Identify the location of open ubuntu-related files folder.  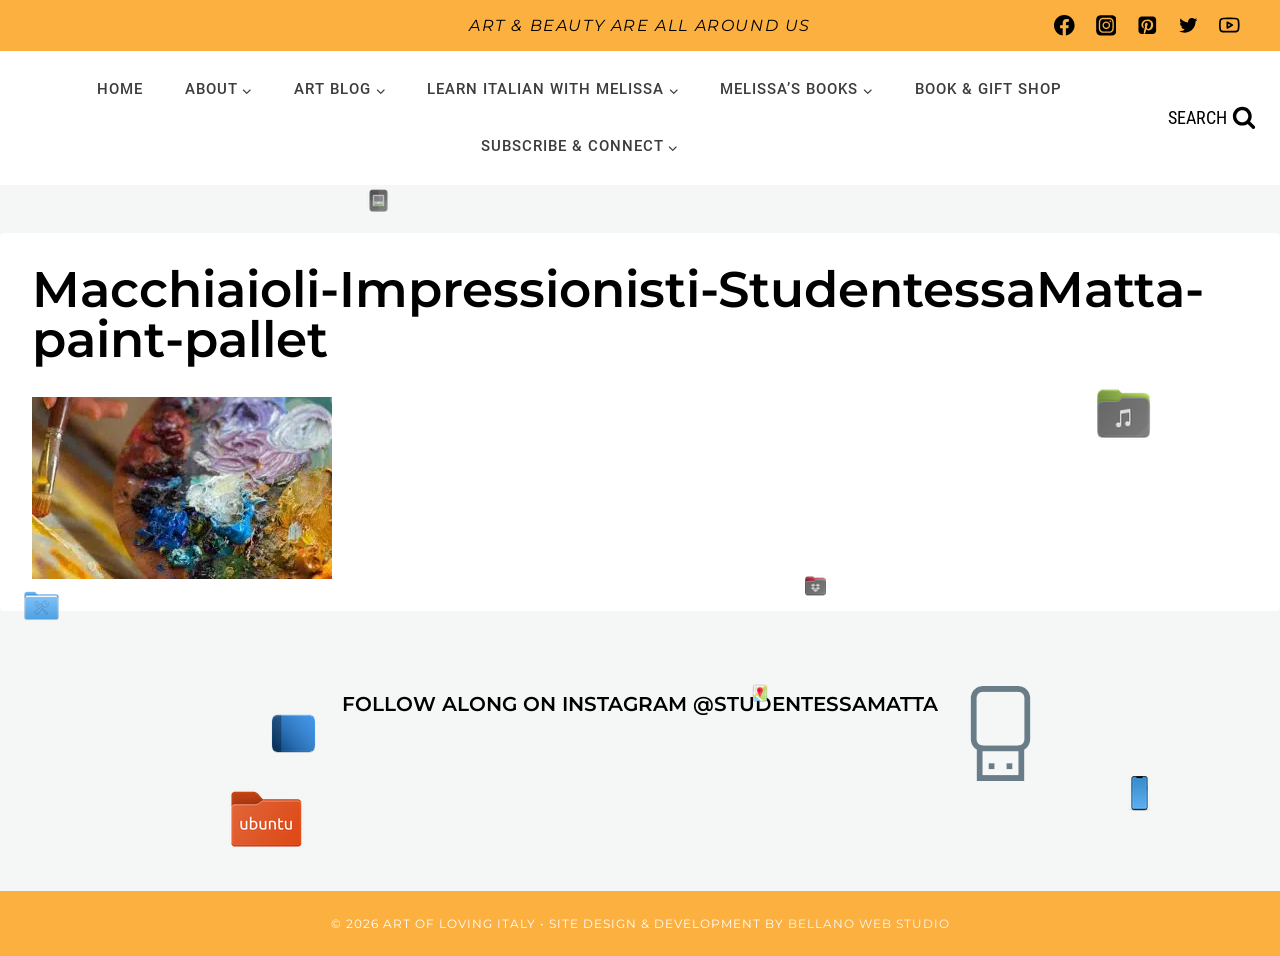
(266, 821).